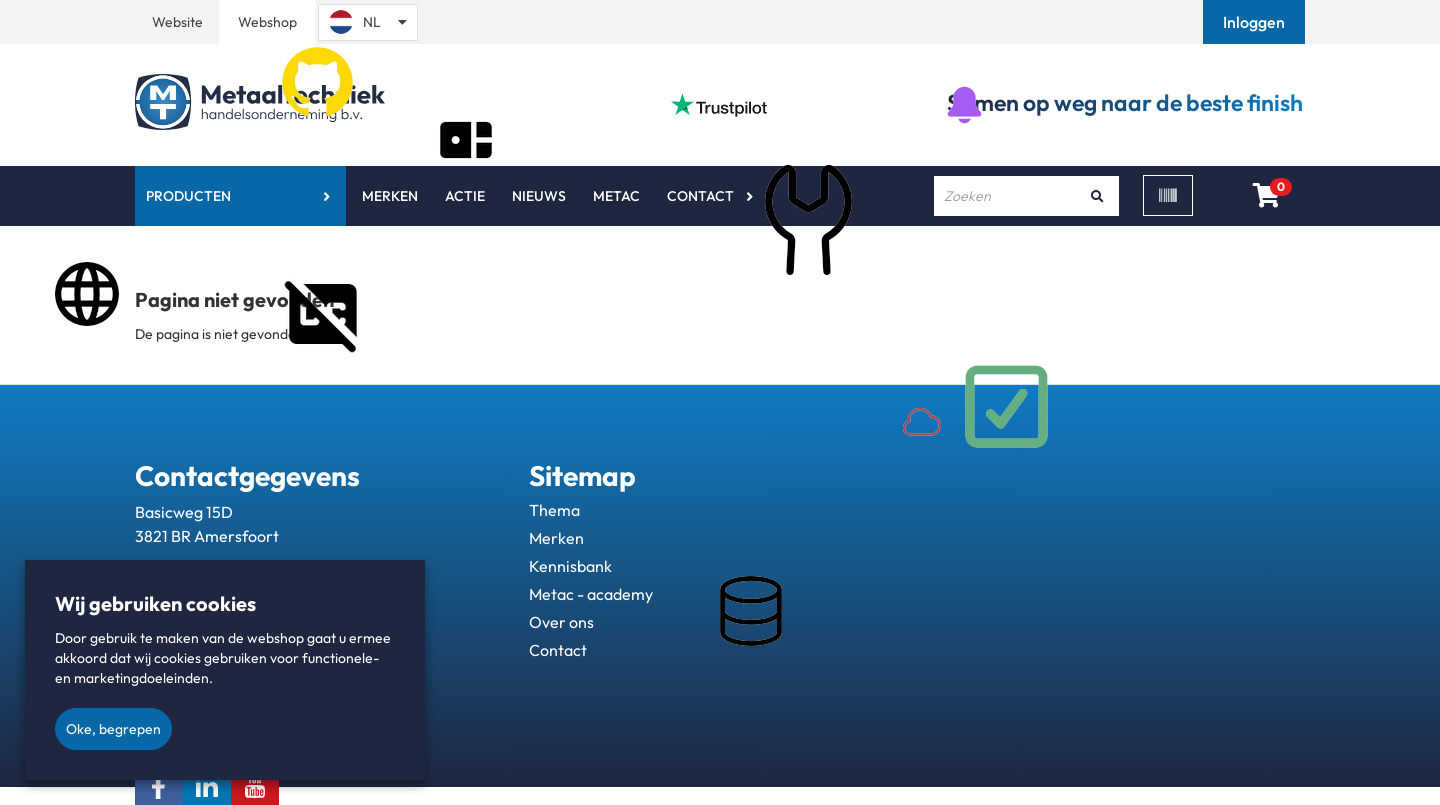  I want to click on closed captions are disabled, so click(323, 314).